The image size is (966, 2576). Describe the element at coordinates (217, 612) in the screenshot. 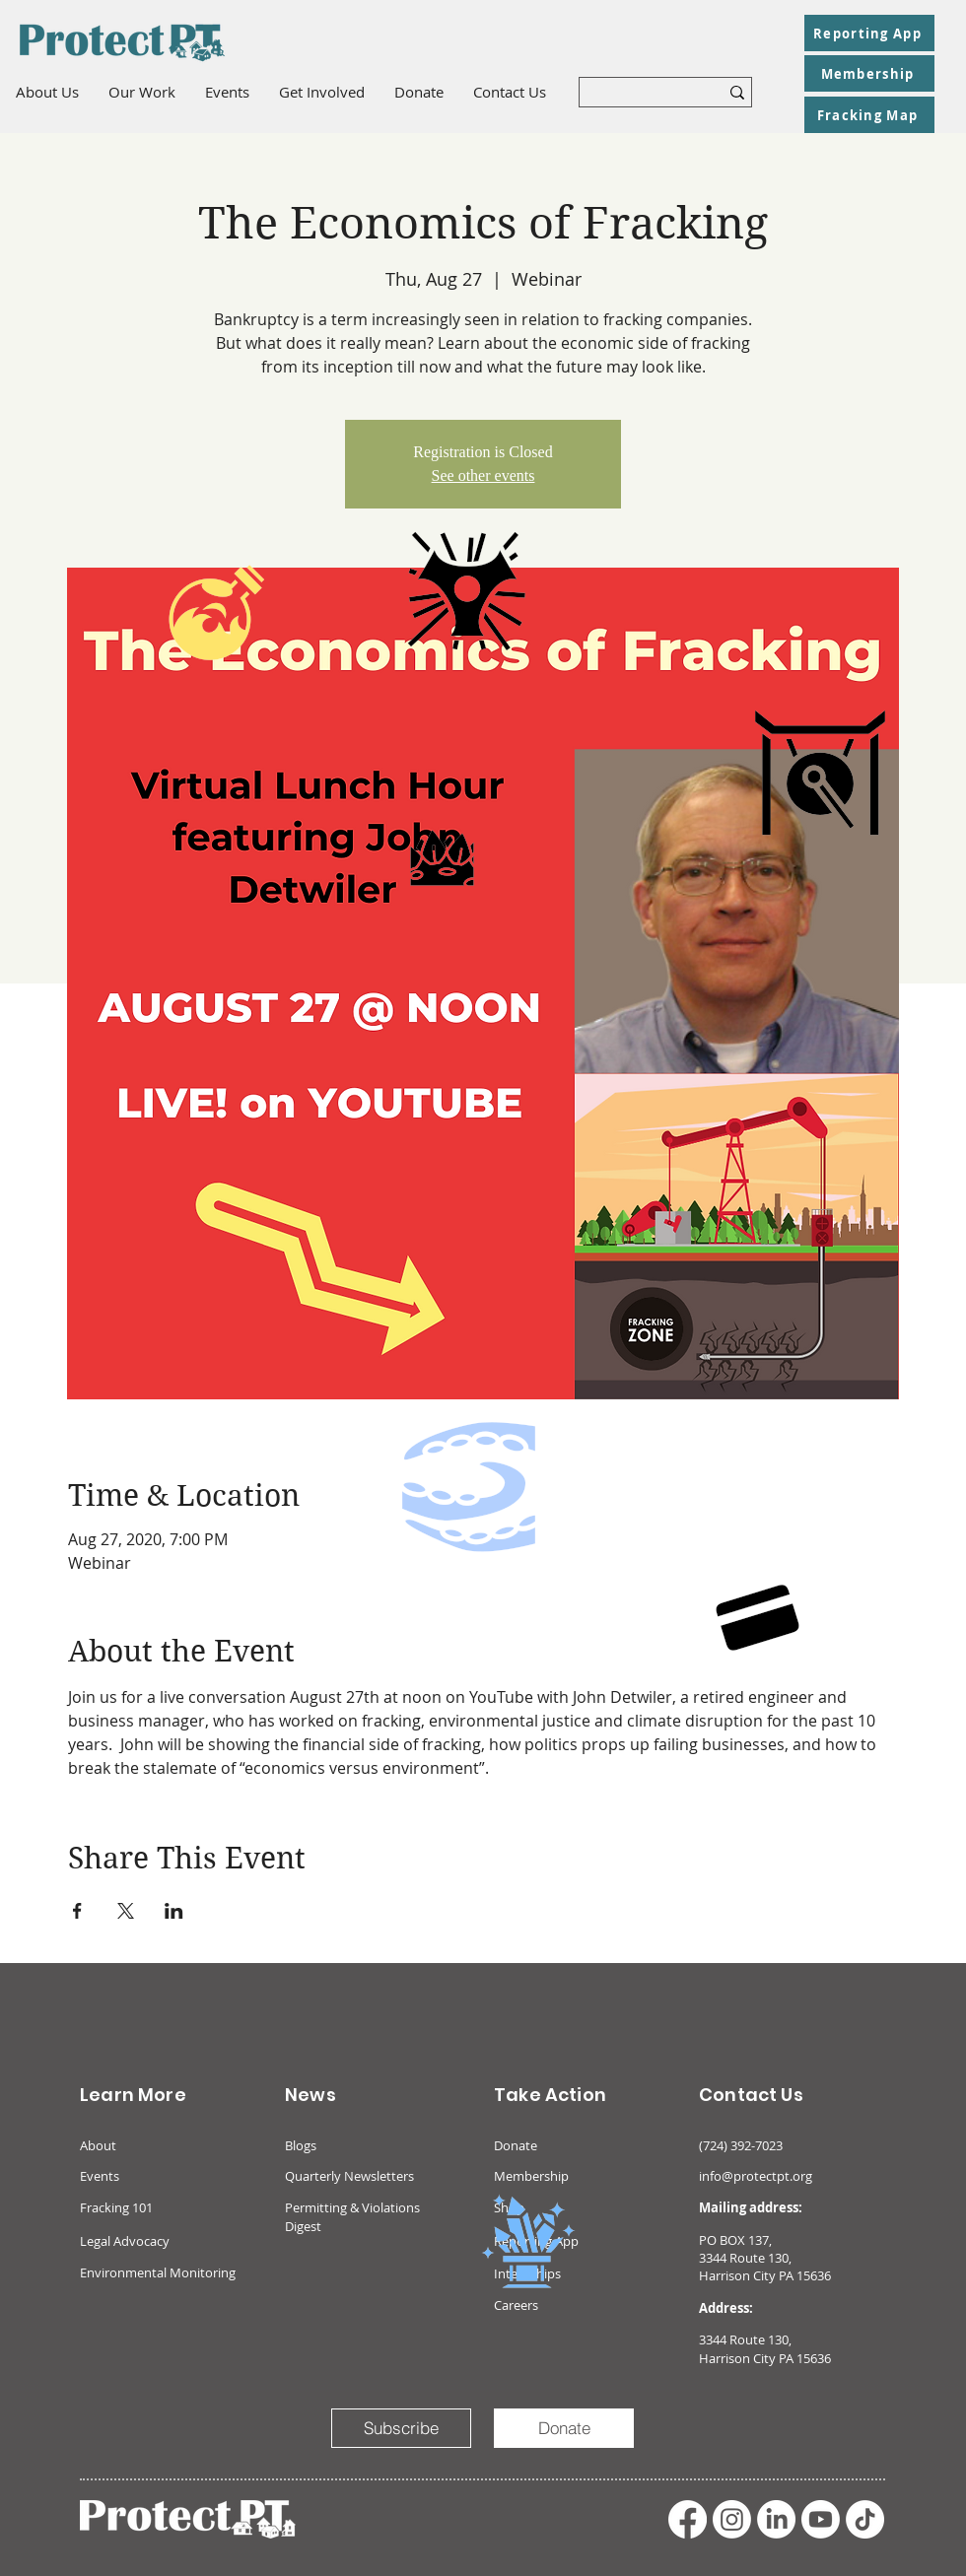

I see `use a fire potion or consumable item` at that location.